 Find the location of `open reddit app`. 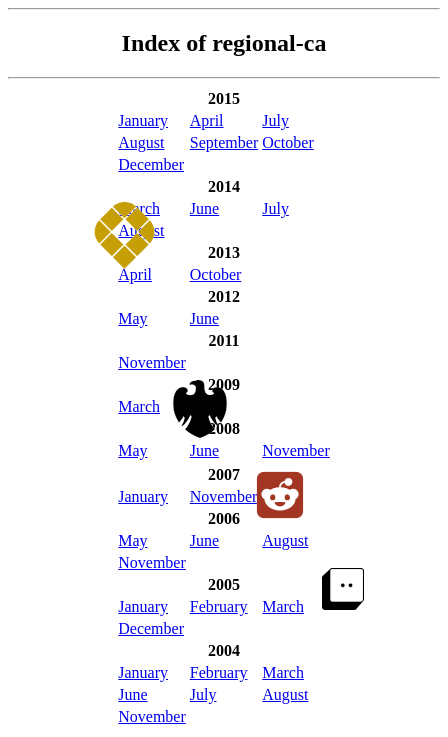

open reddit app is located at coordinates (280, 495).